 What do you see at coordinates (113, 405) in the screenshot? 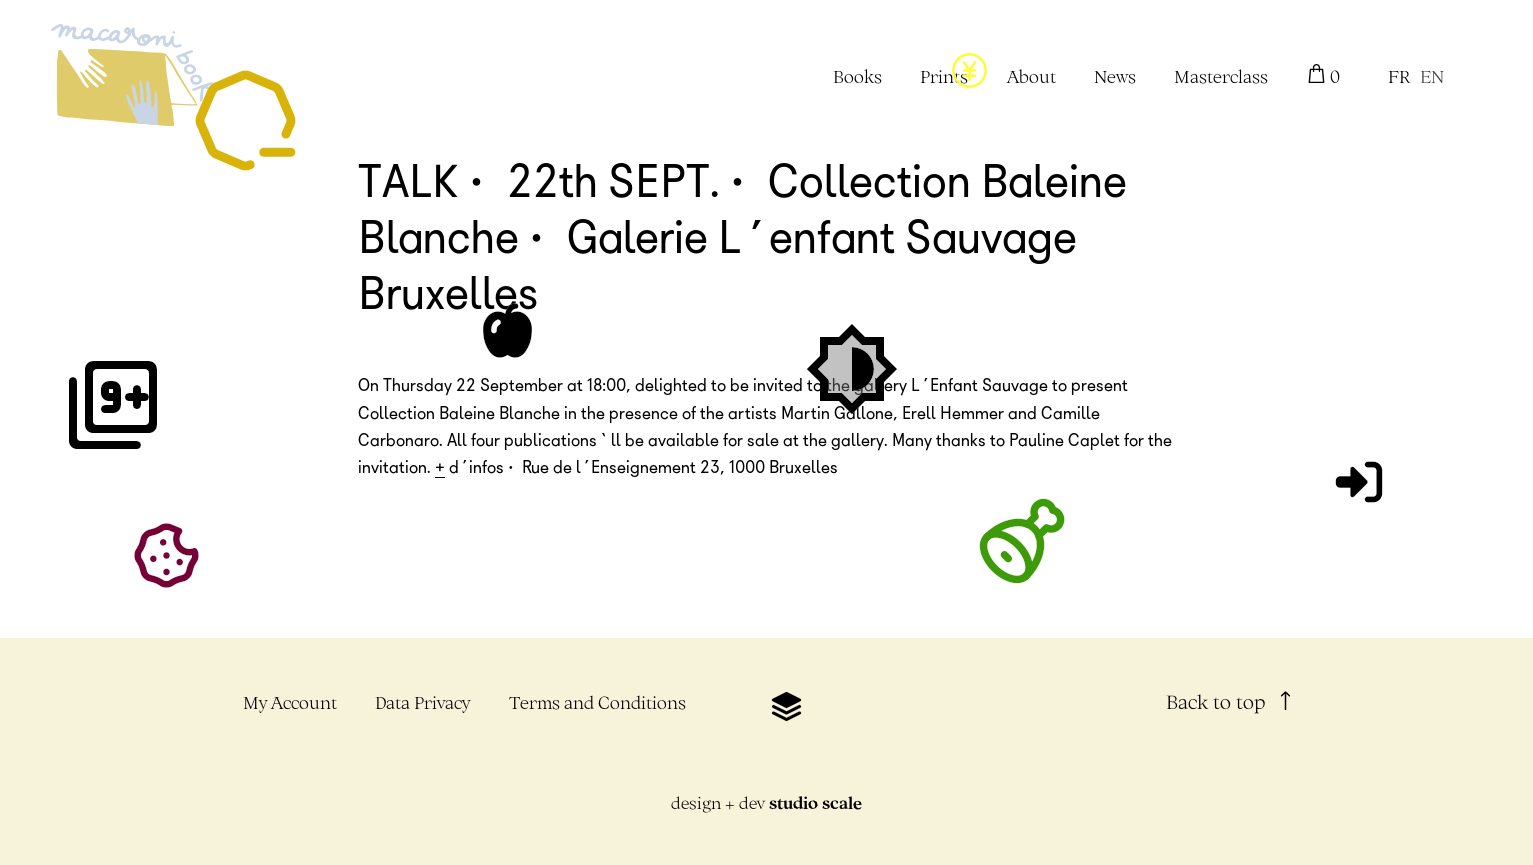
I see `indicates 9 or more items in a stack or collection` at bounding box center [113, 405].